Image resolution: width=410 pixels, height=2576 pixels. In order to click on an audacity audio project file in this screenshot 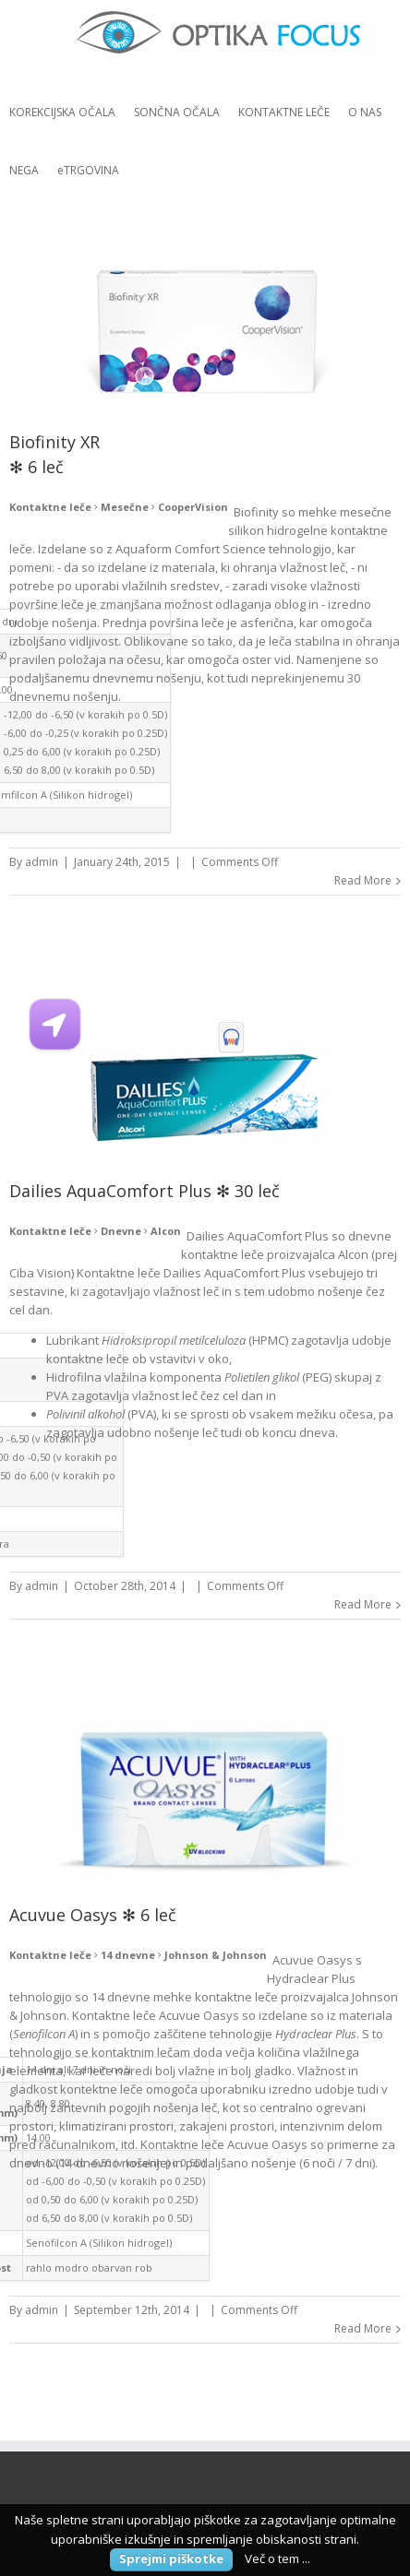, I will do `click(231, 1037)`.